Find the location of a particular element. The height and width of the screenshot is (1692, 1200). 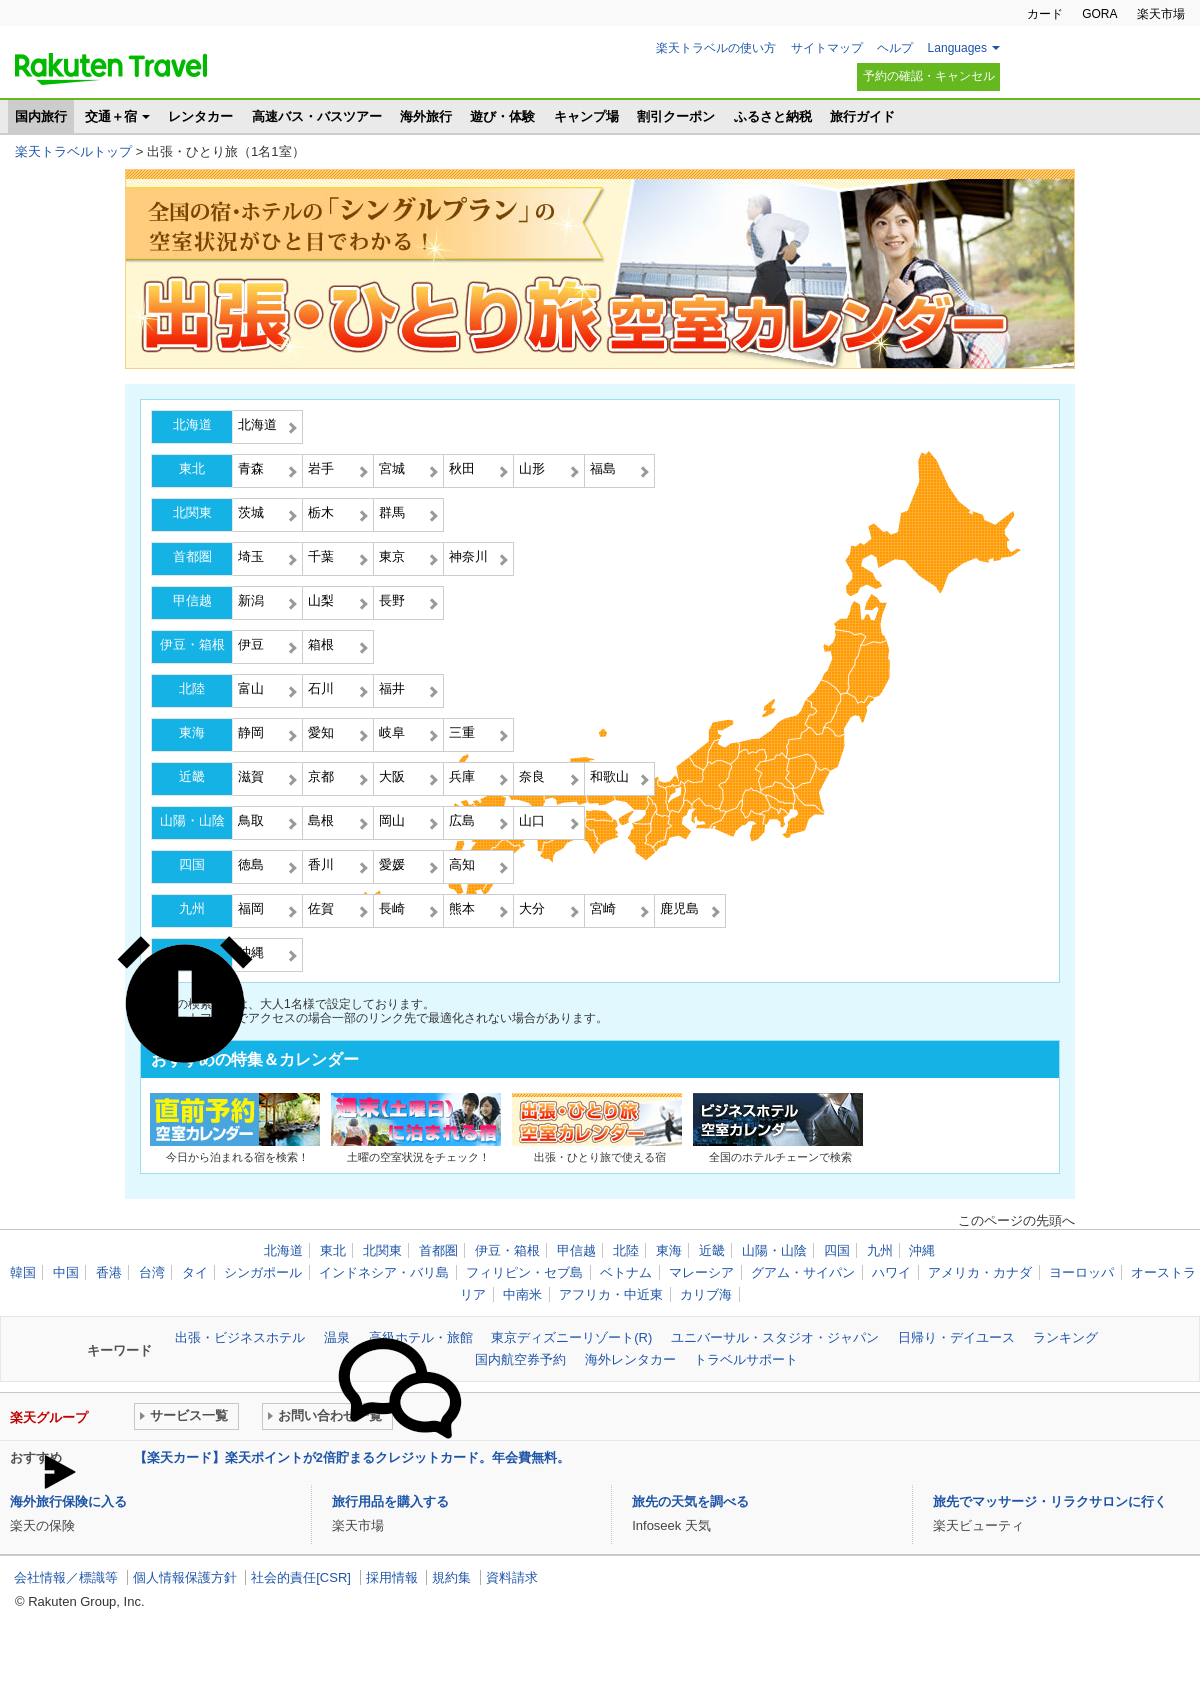

set or manage alarms is located at coordinates (185, 997).